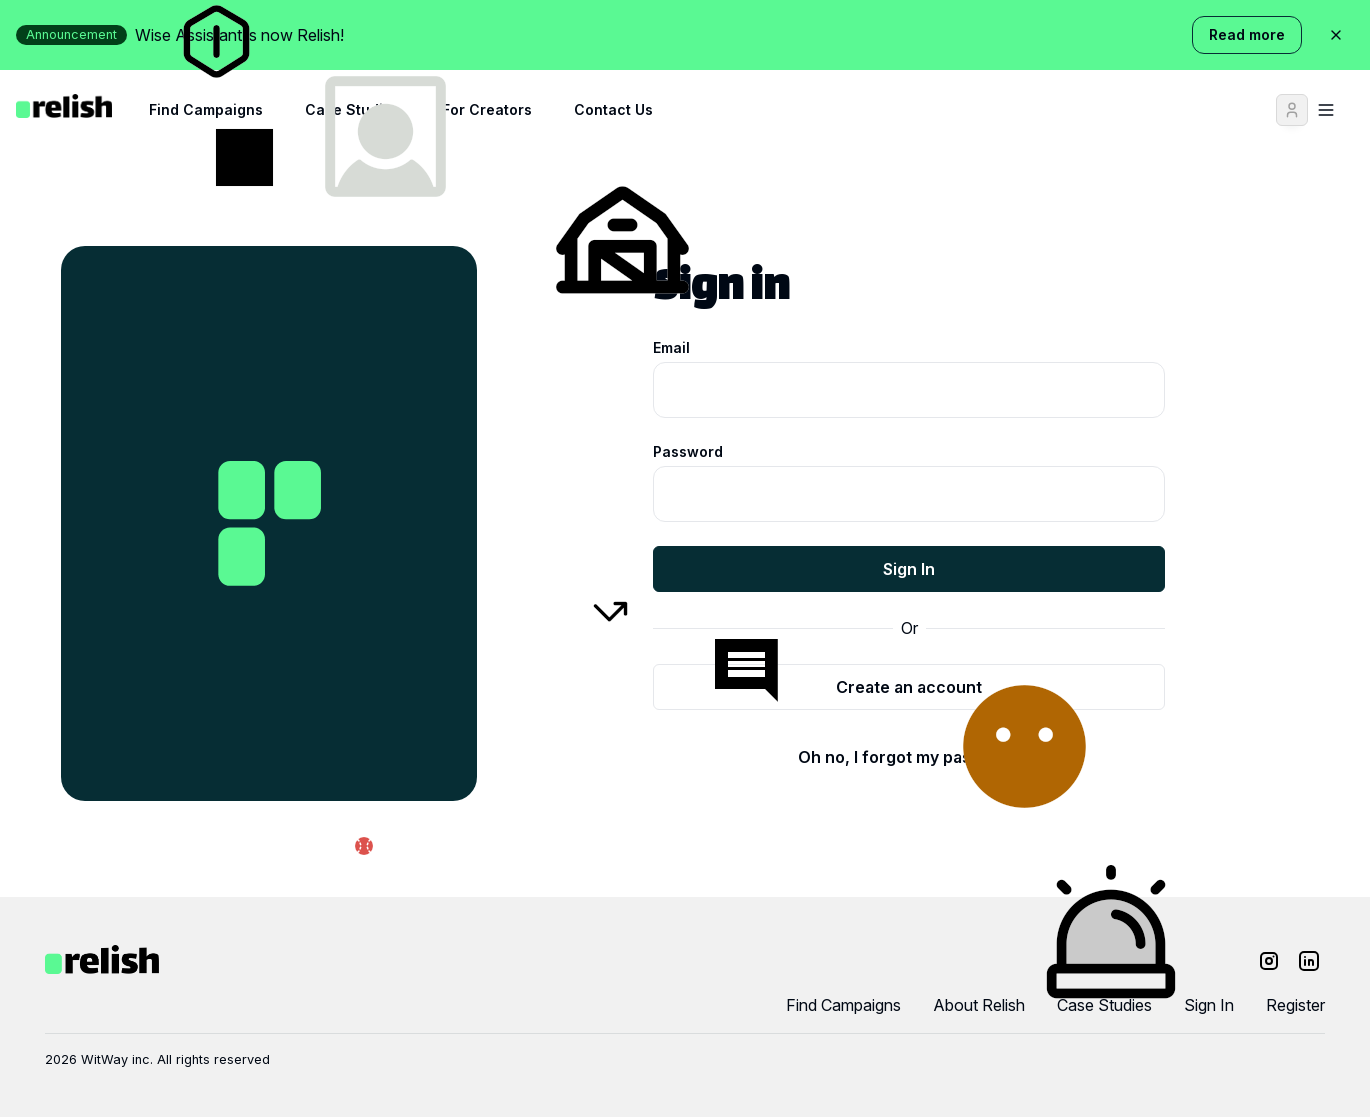 The width and height of the screenshot is (1370, 1117). What do you see at coordinates (244, 157) in the screenshot?
I see `stop media playback` at bounding box center [244, 157].